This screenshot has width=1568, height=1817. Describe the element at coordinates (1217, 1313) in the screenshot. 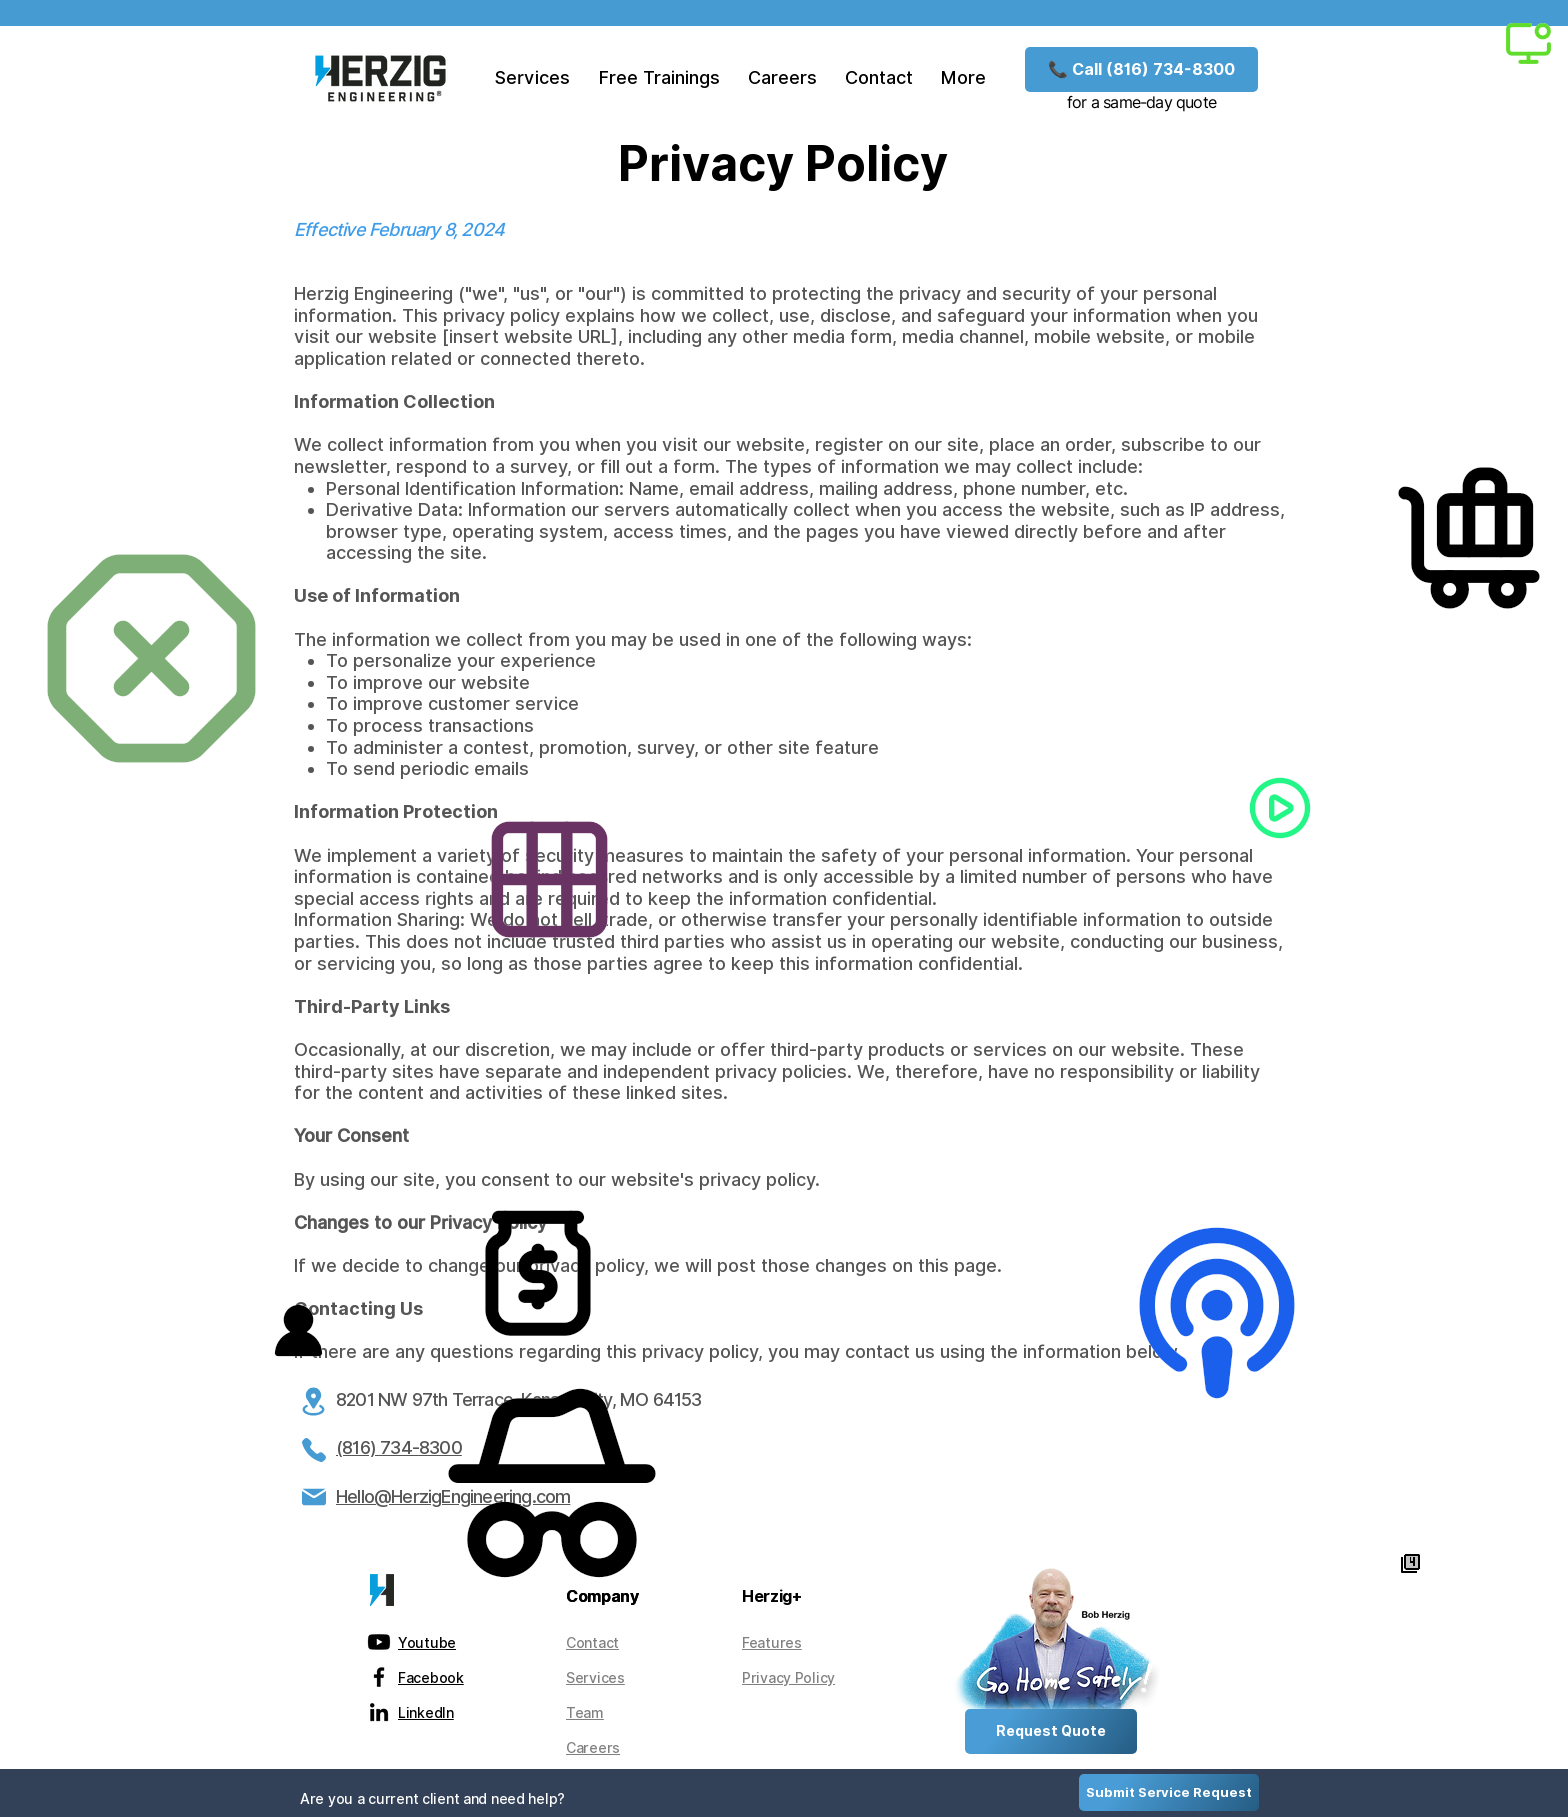

I see `access podcast library` at that location.